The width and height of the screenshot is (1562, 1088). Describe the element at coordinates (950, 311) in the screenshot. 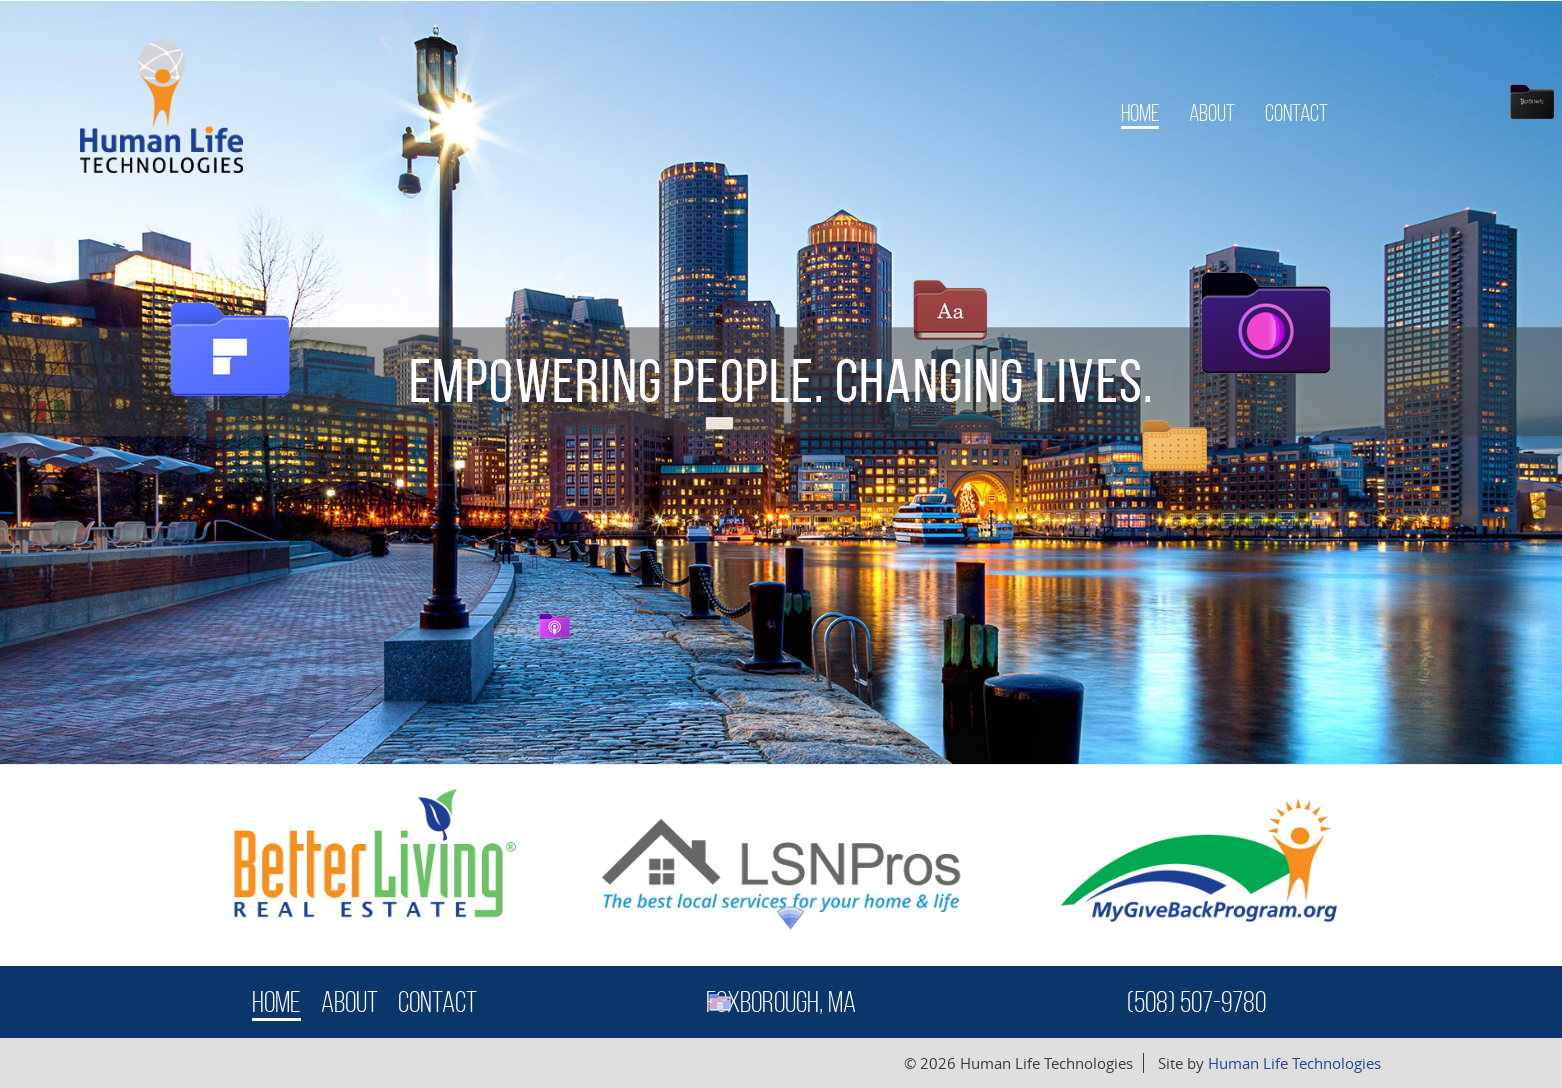

I see `open dictionary or reference folder` at that location.